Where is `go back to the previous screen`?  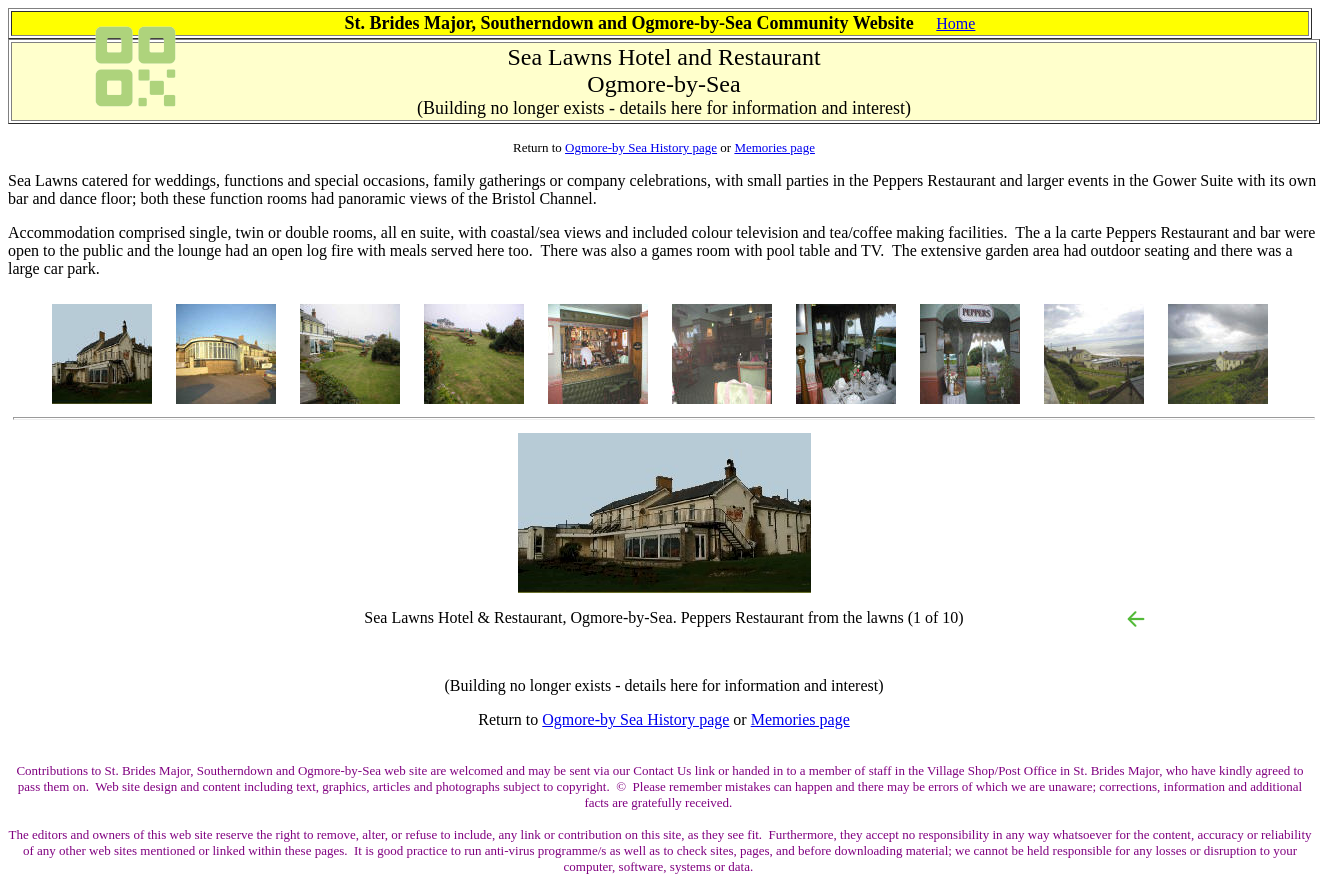
go back to the previous screen is located at coordinates (1136, 619).